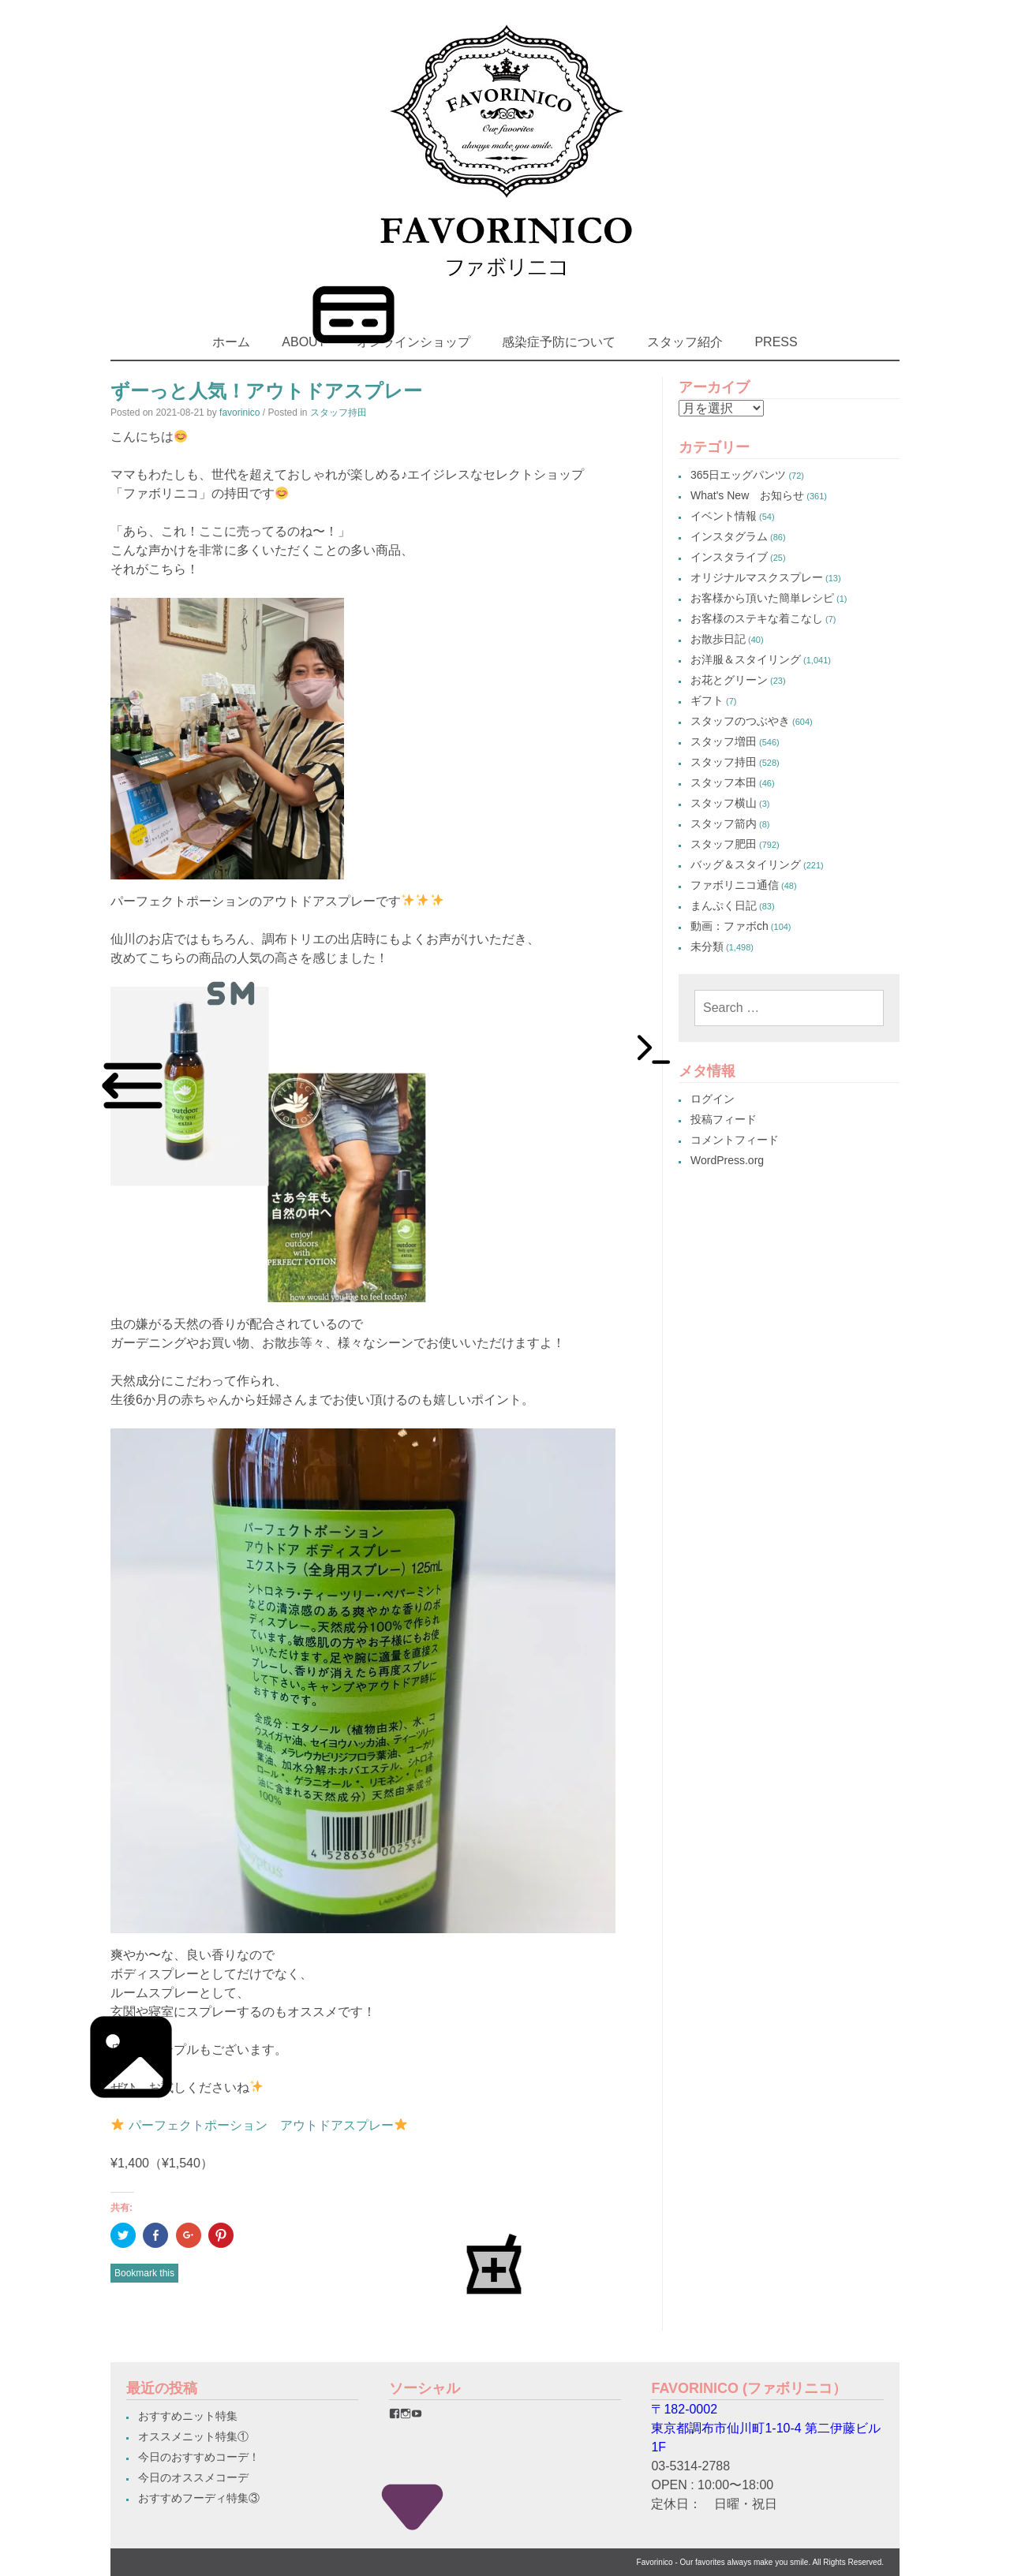 Image resolution: width=1010 pixels, height=2576 pixels. Describe the element at coordinates (412, 2504) in the screenshot. I see `expand dropdown menu` at that location.